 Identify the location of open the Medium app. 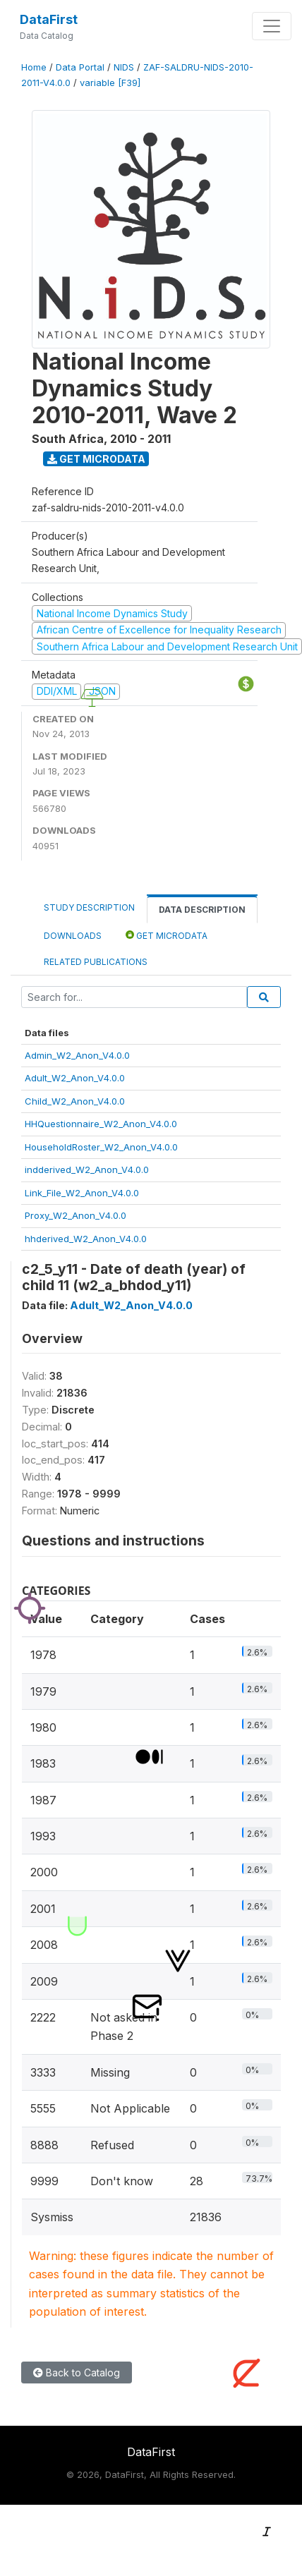
(149, 1756).